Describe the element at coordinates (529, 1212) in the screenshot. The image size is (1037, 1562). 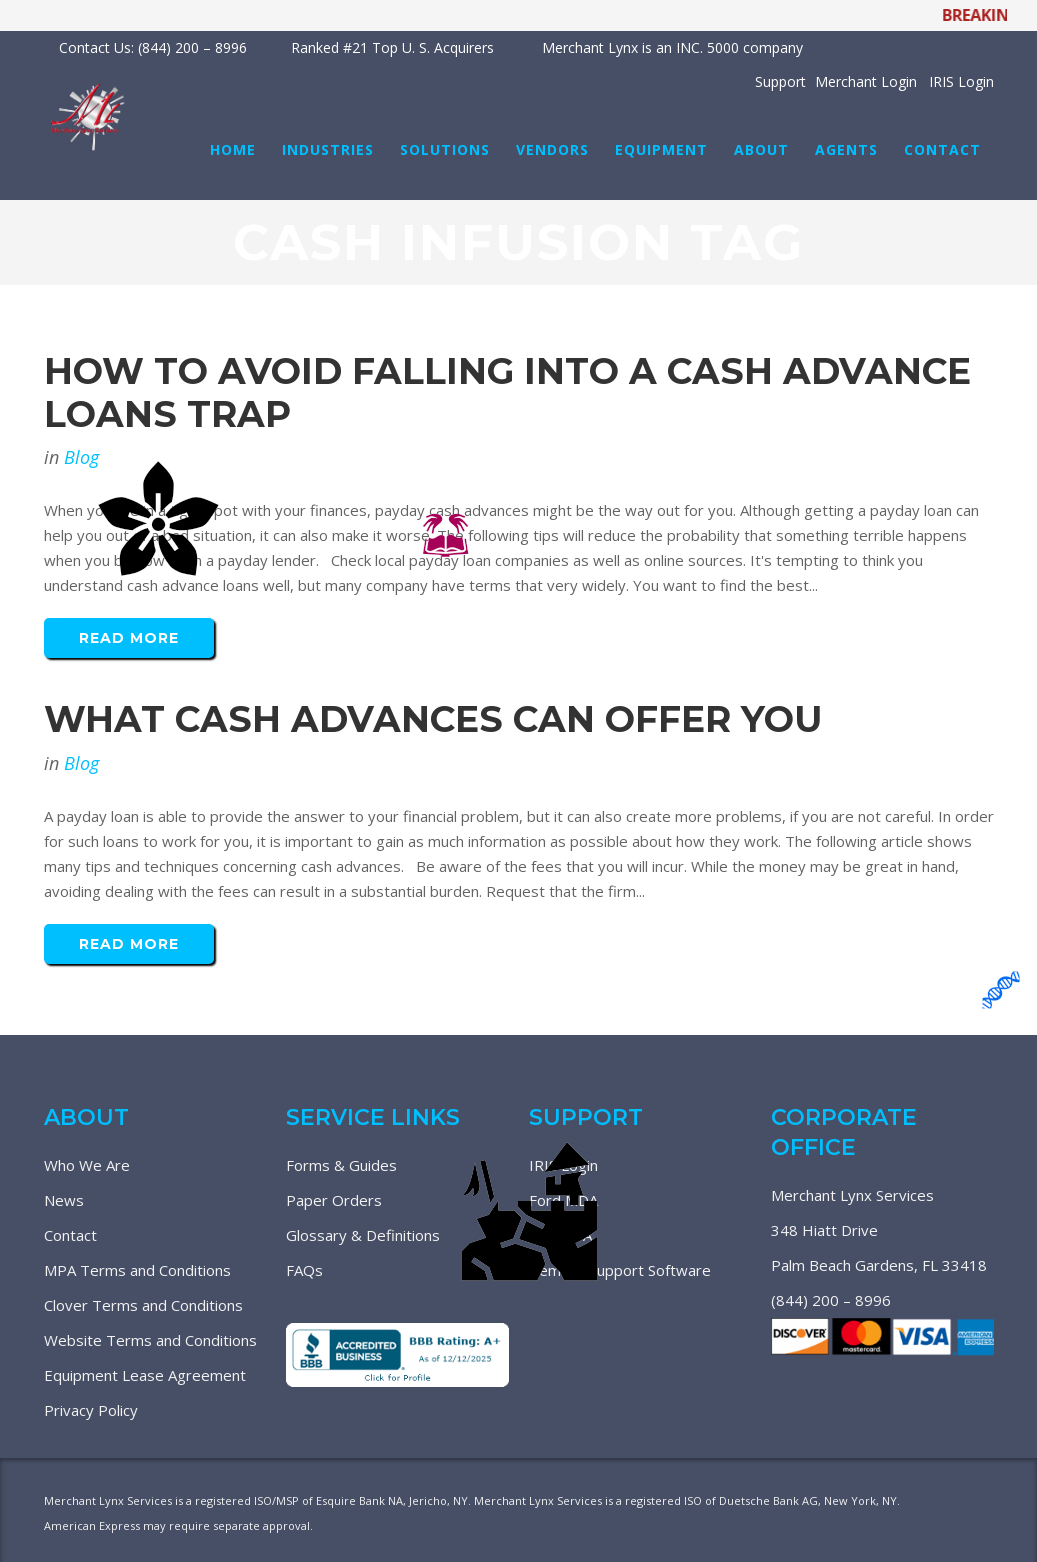
I see `indicates a destroyed or damaged structure in a game` at that location.